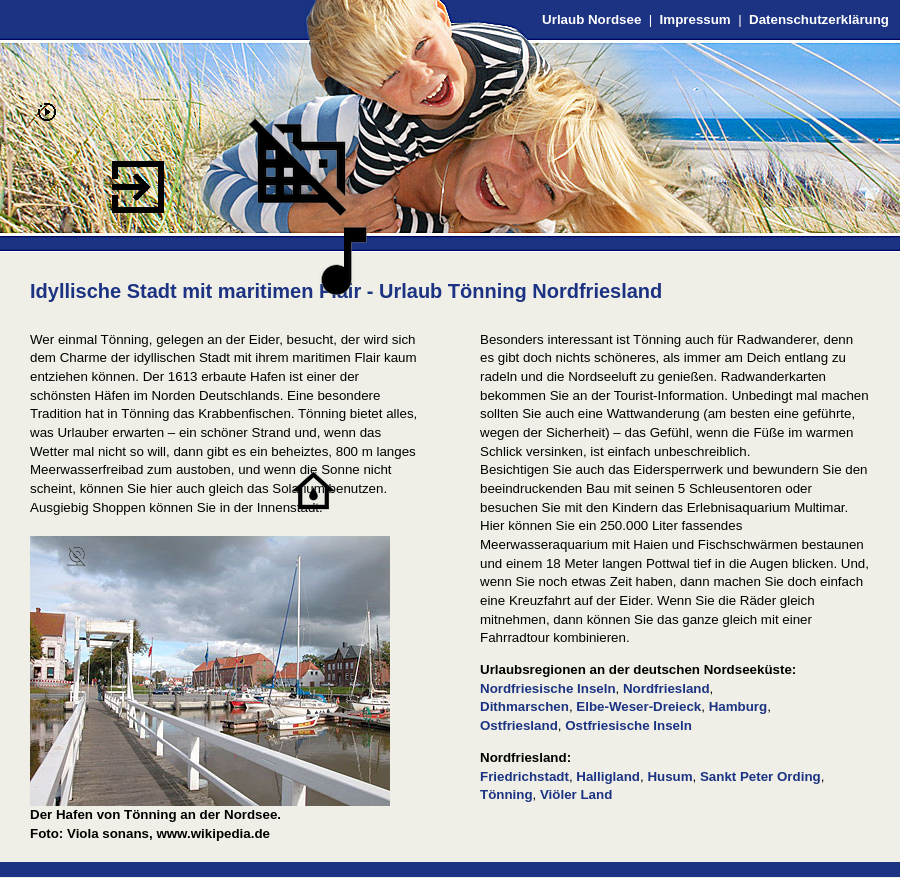  Describe the element at coordinates (344, 261) in the screenshot. I see `access music or audio player` at that location.